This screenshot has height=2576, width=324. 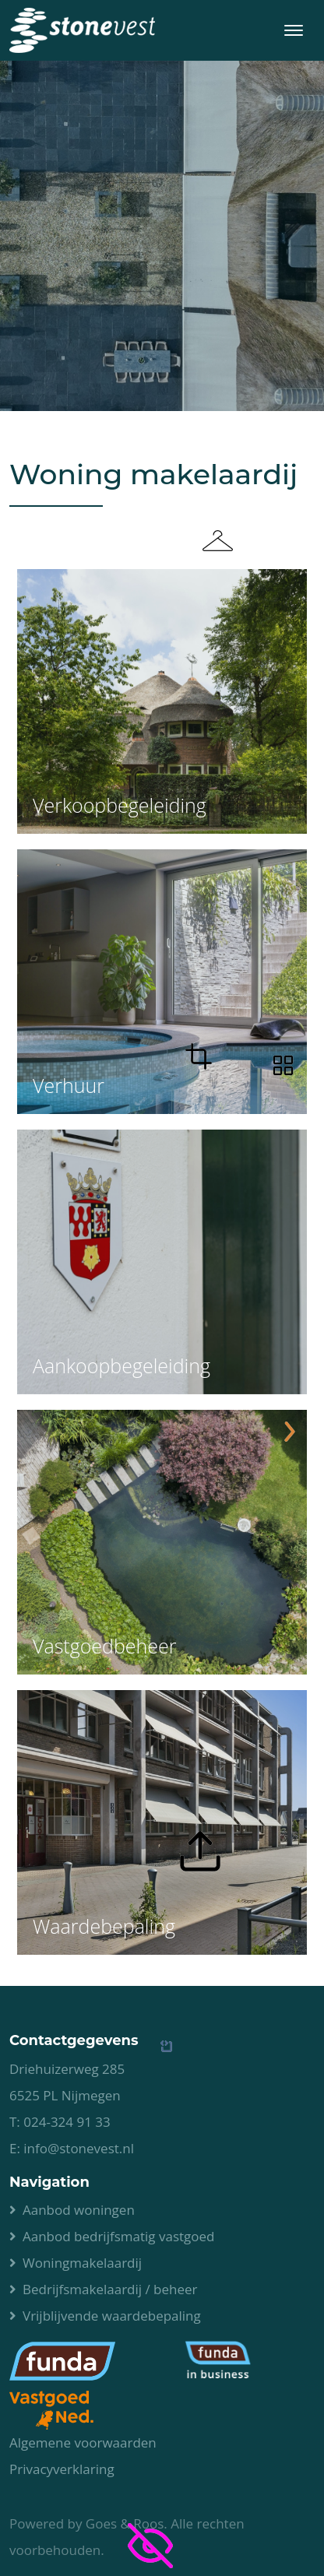 What do you see at coordinates (199, 1056) in the screenshot?
I see `crop or resize an image` at bounding box center [199, 1056].